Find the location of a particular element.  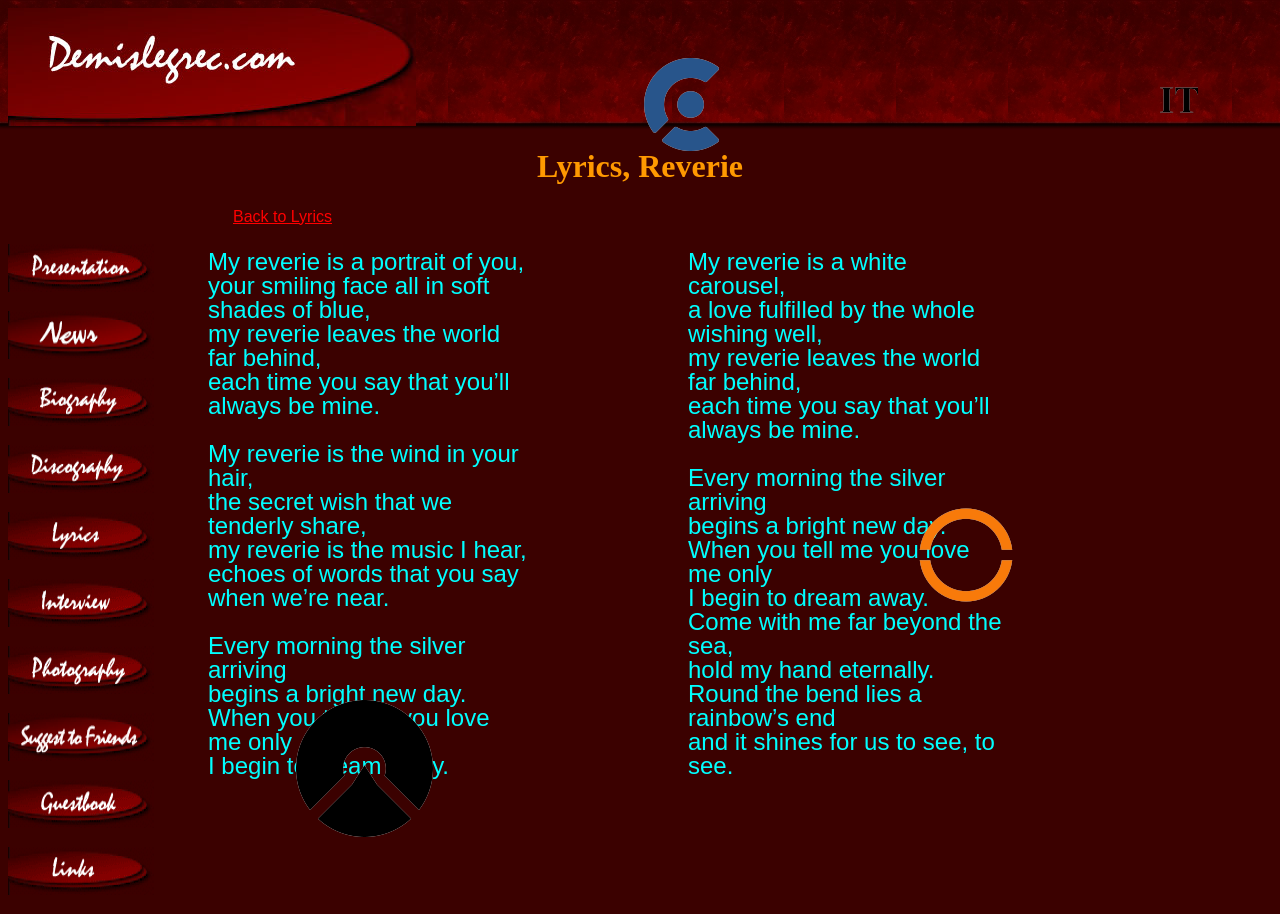

indicates content is loading is located at coordinates (966, 555).